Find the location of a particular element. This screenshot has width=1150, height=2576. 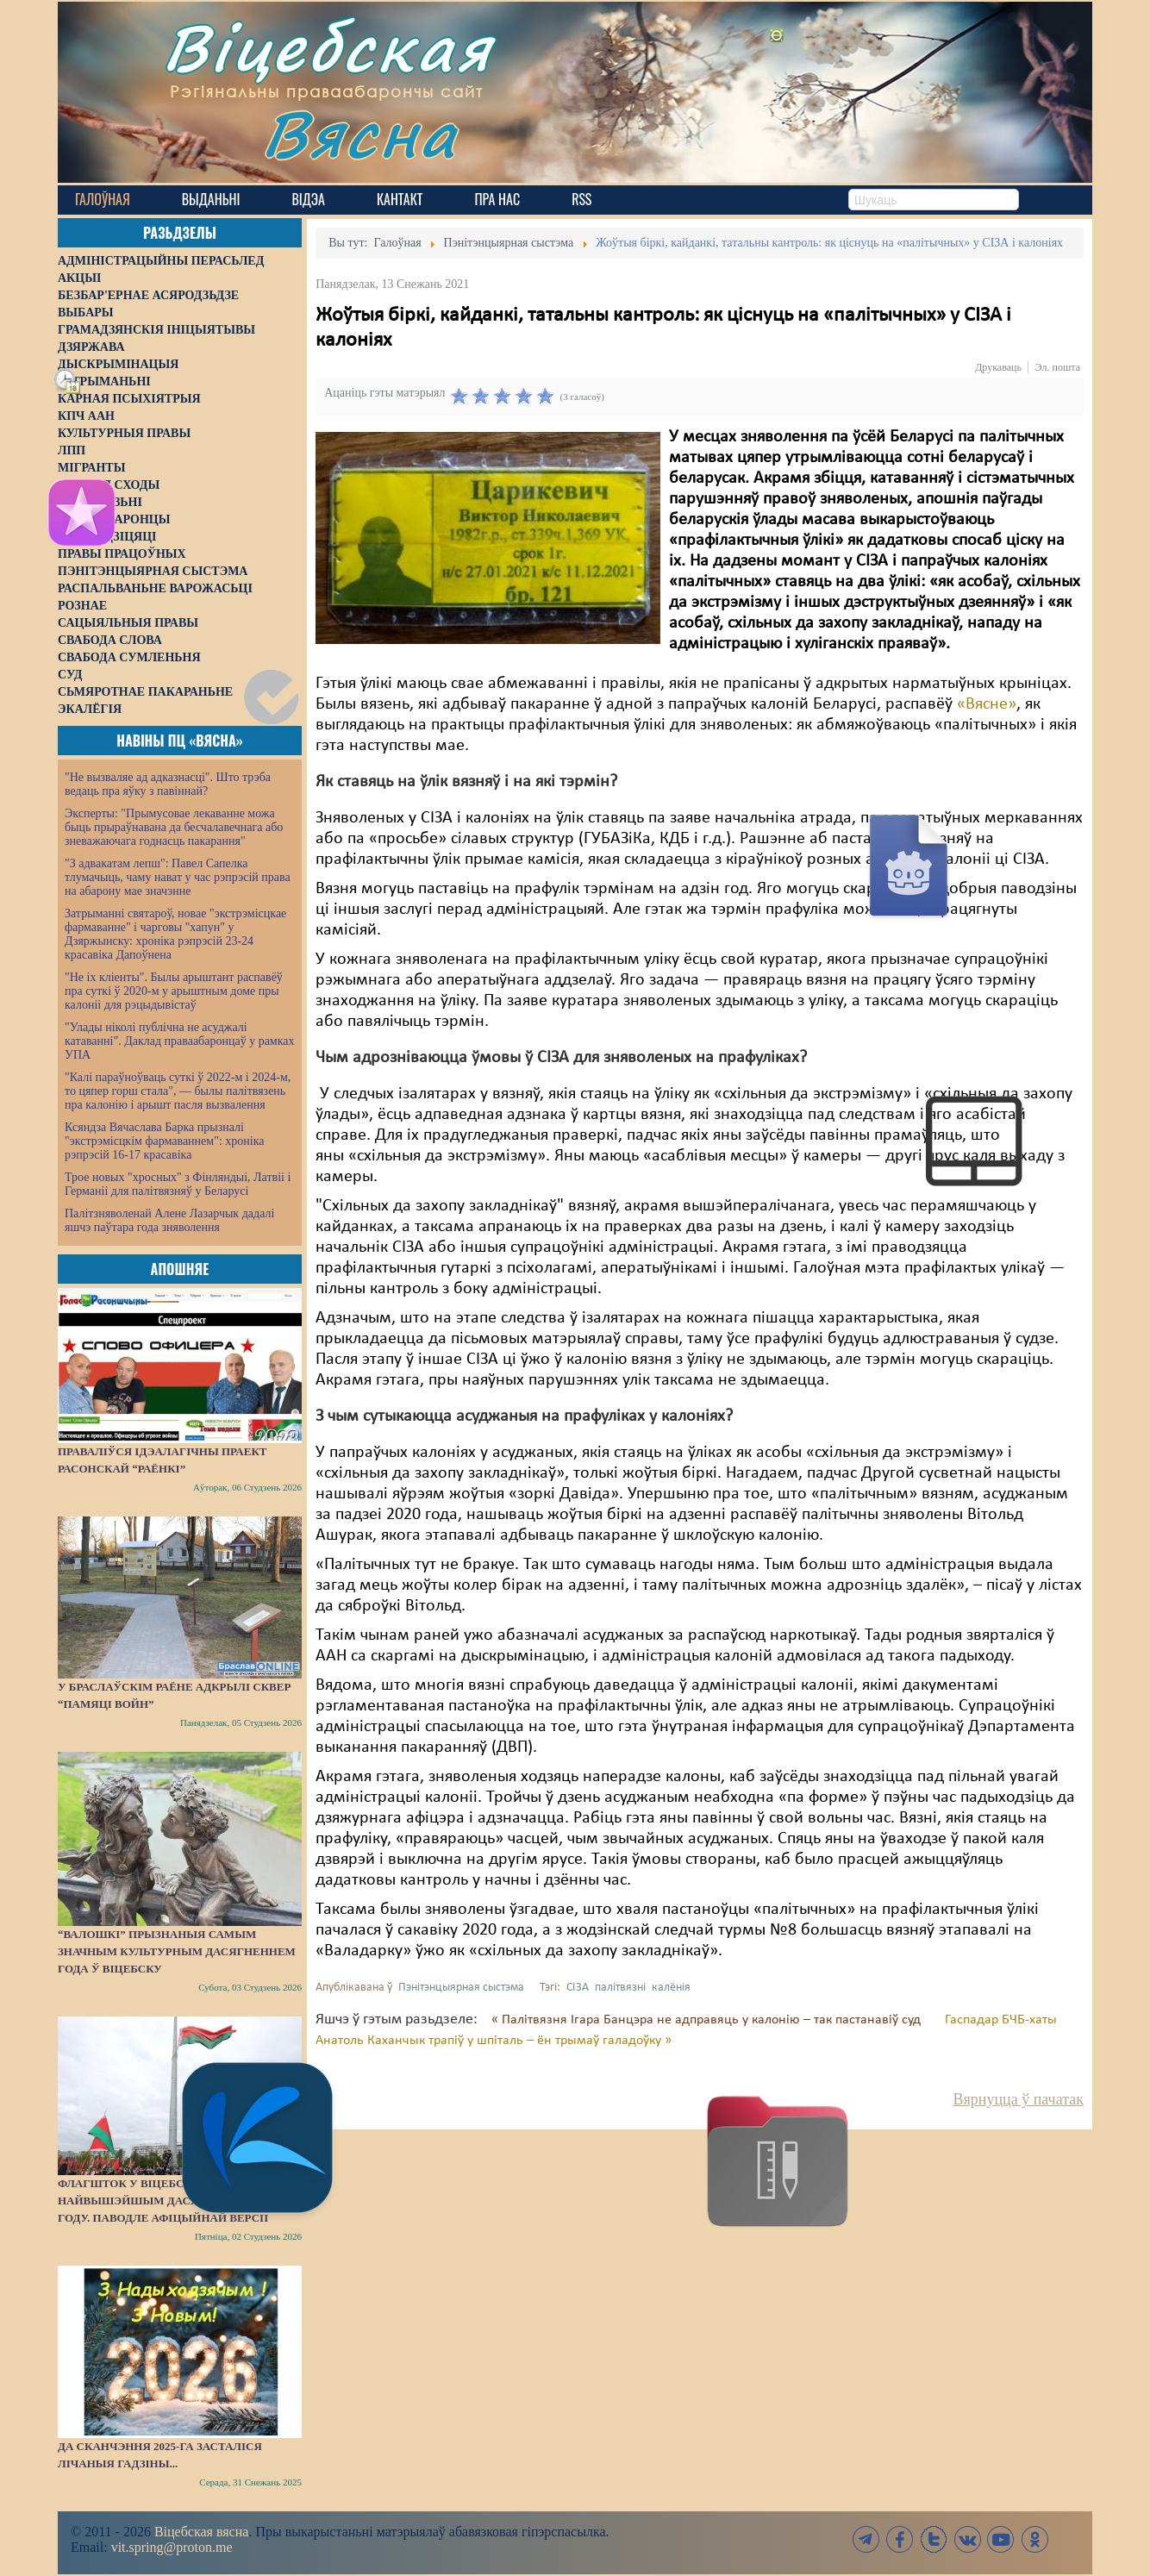

indicates a default or selected item is located at coordinates (271, 697).